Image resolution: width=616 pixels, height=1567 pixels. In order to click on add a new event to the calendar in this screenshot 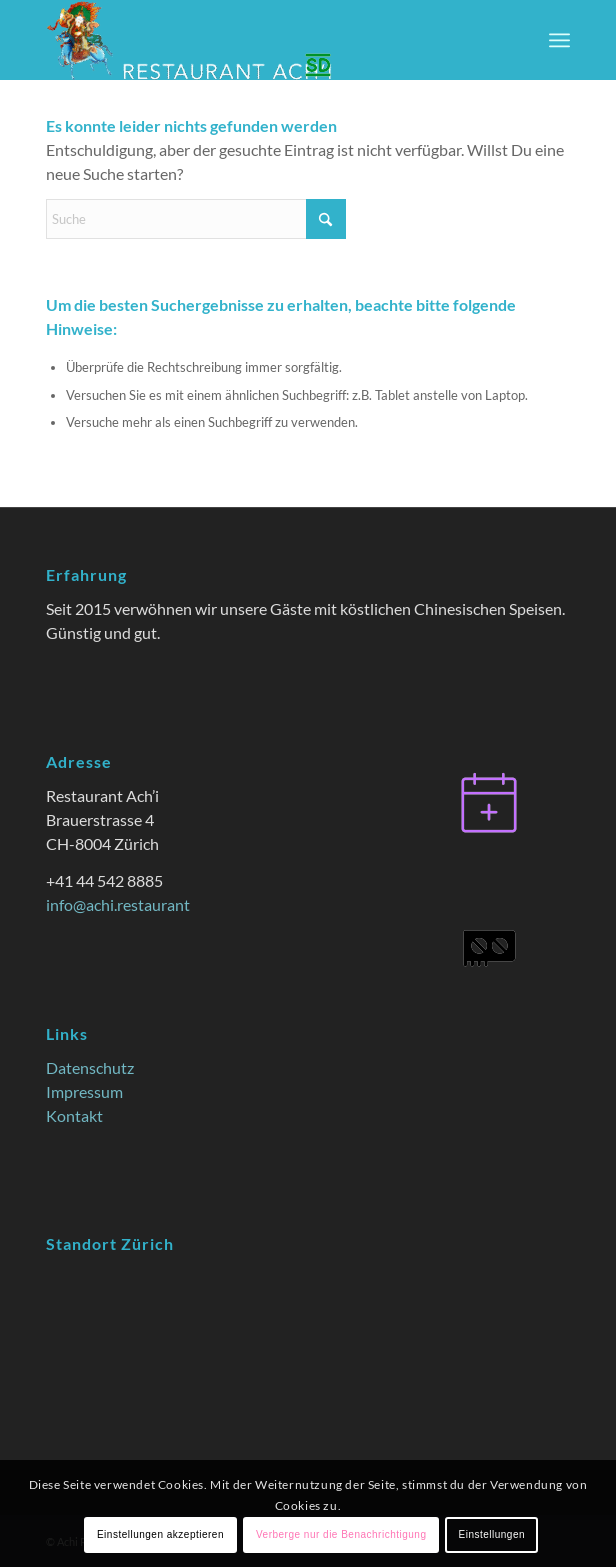, I will do `click(489, 805)`.